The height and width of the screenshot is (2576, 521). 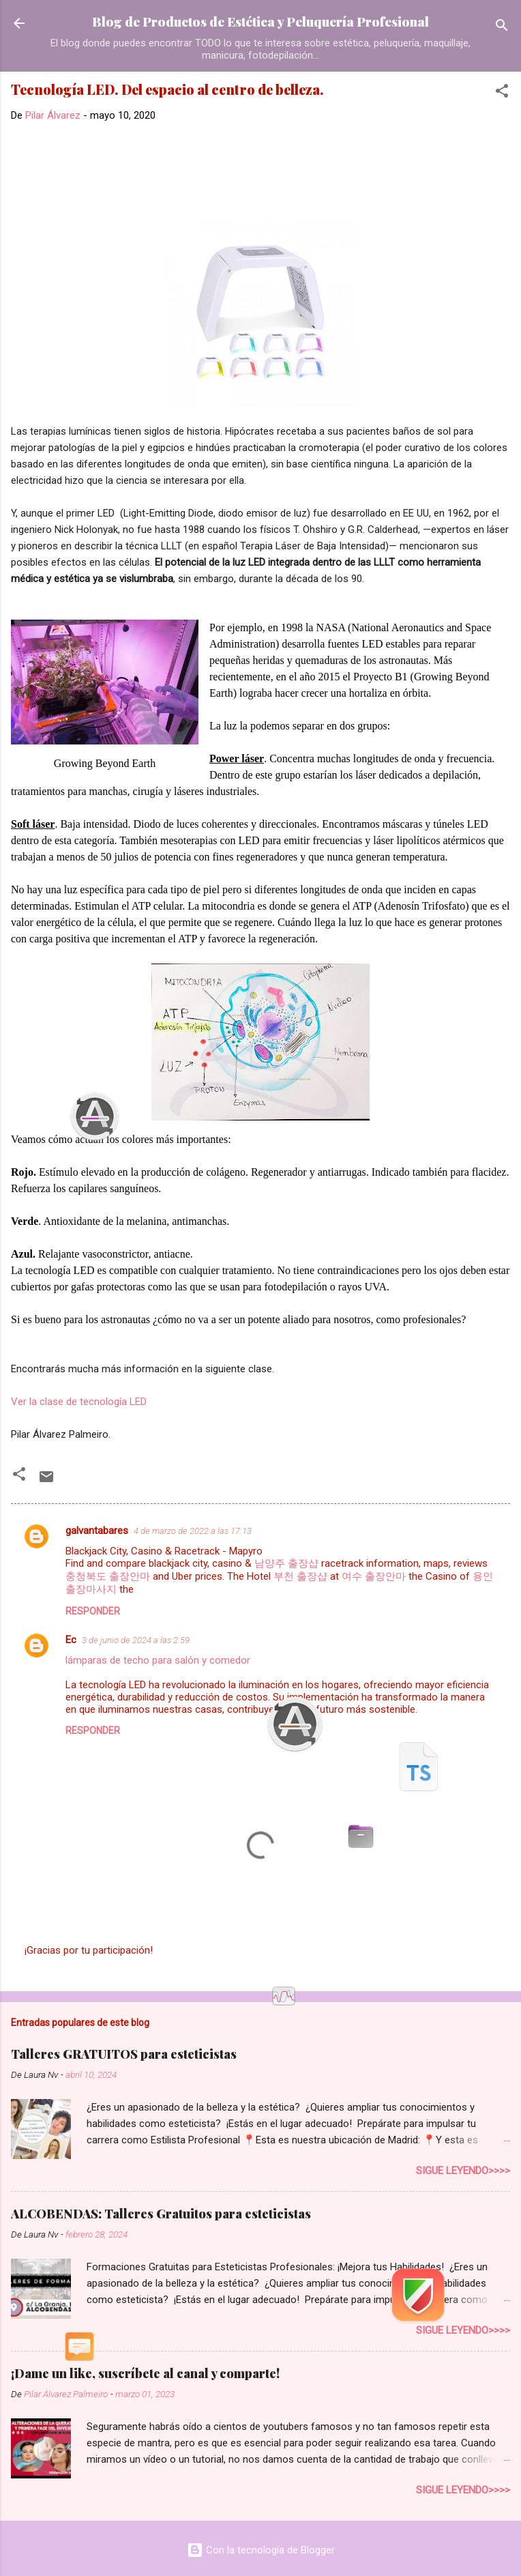 What do you see at coordinates (361, 1836) in the screenshot?
I see `open the nautilus file manager` at bounding box center [361, 1836].